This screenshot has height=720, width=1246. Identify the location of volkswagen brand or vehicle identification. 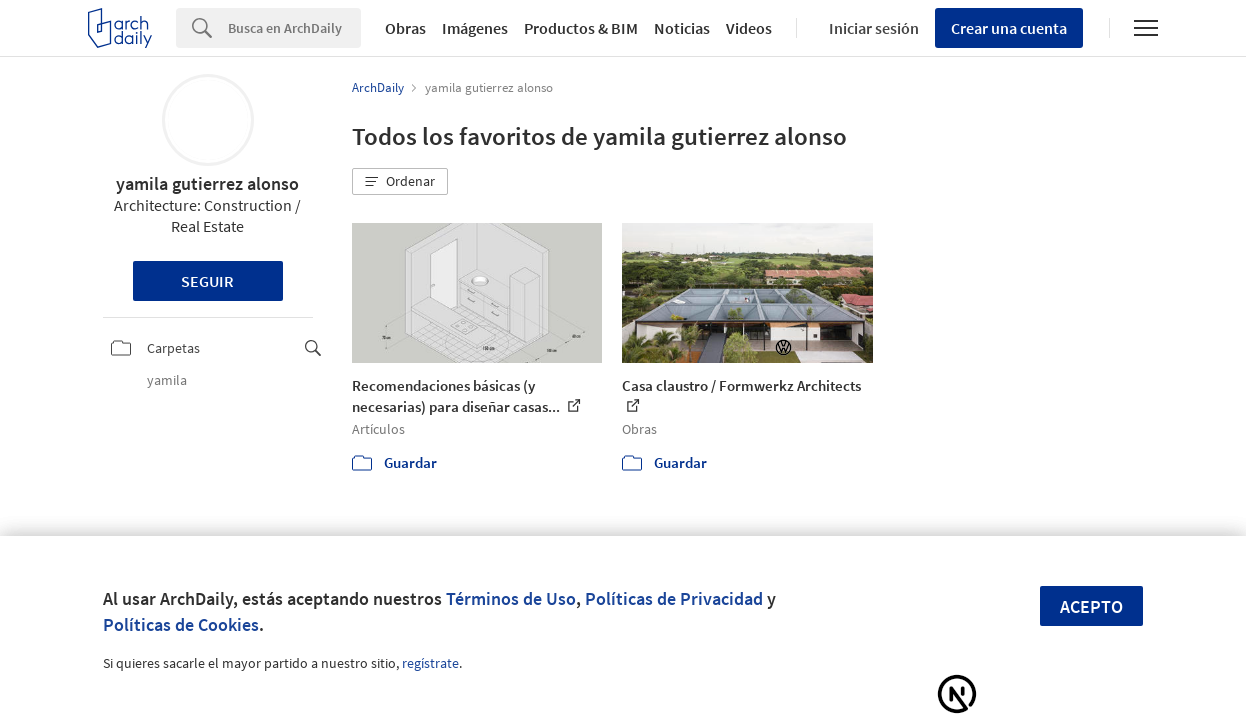
(783, 347).